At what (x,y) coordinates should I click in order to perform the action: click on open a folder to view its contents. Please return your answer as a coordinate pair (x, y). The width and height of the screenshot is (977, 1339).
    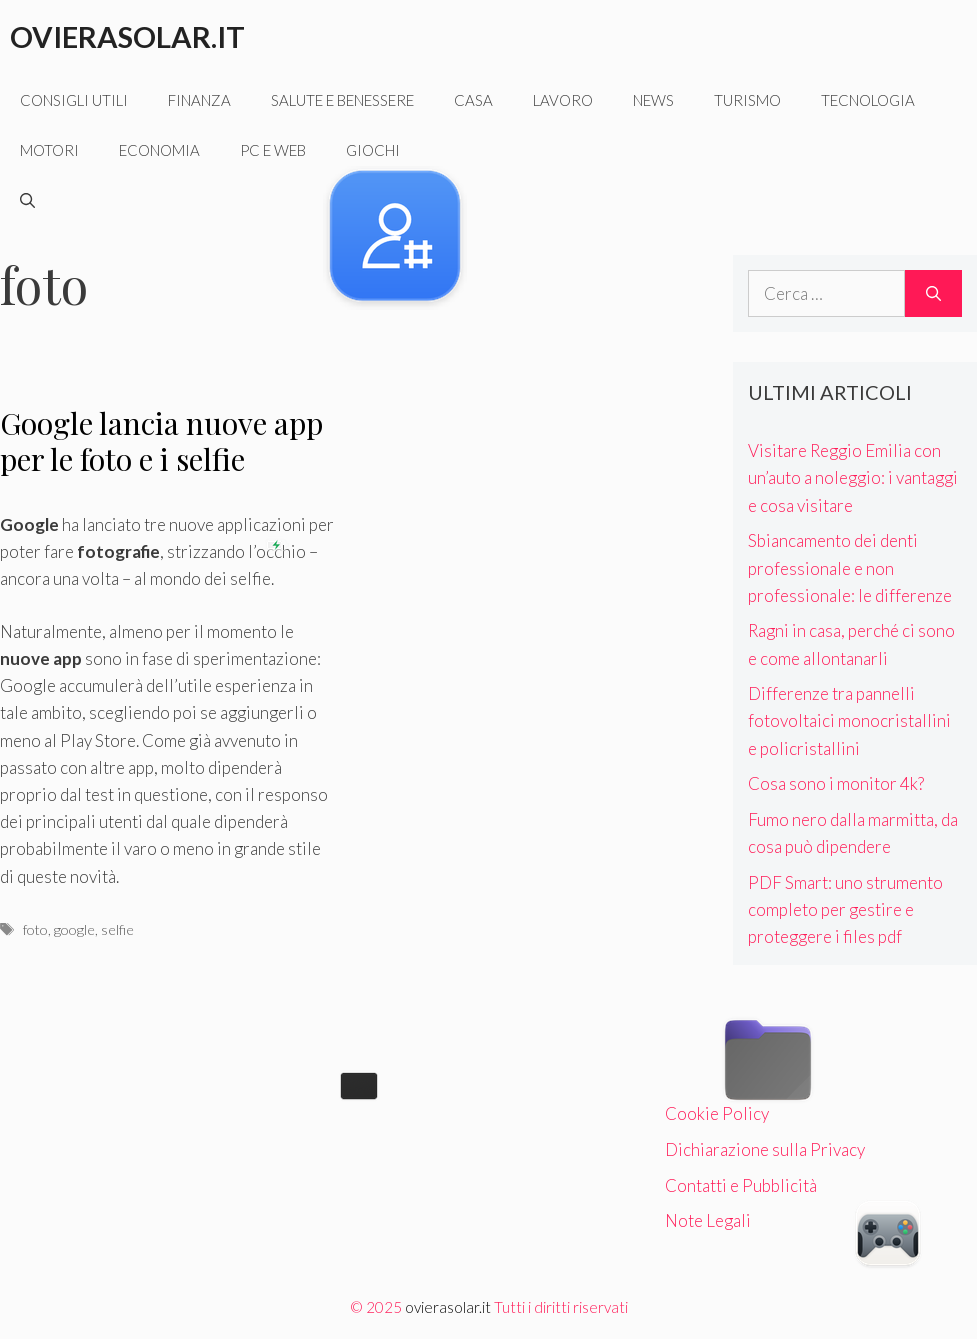
    Looking at the image, I should click on (768, 1060).